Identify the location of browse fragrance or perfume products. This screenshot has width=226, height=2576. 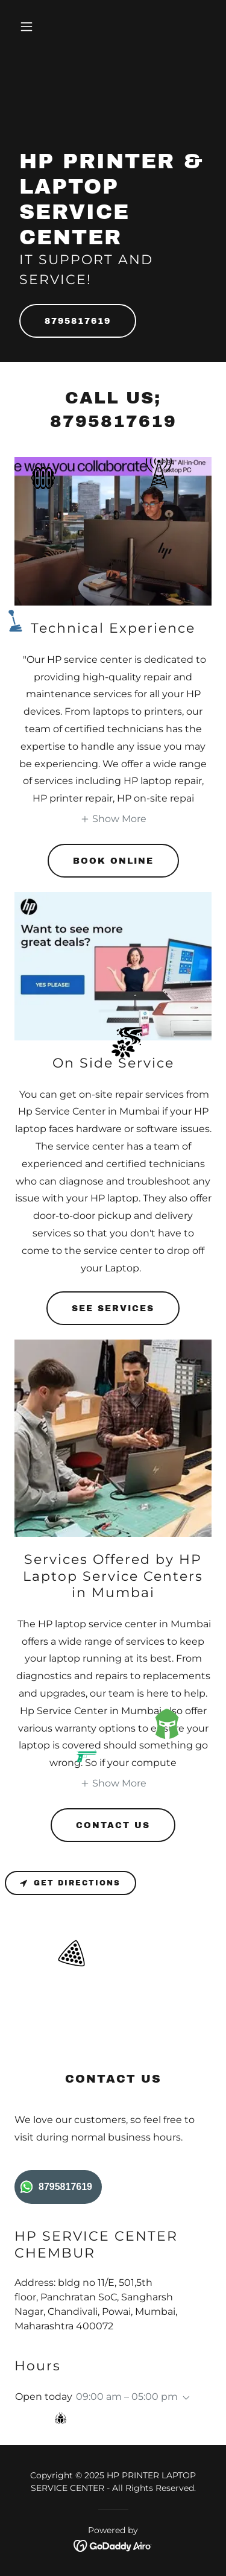
(127, 1042).